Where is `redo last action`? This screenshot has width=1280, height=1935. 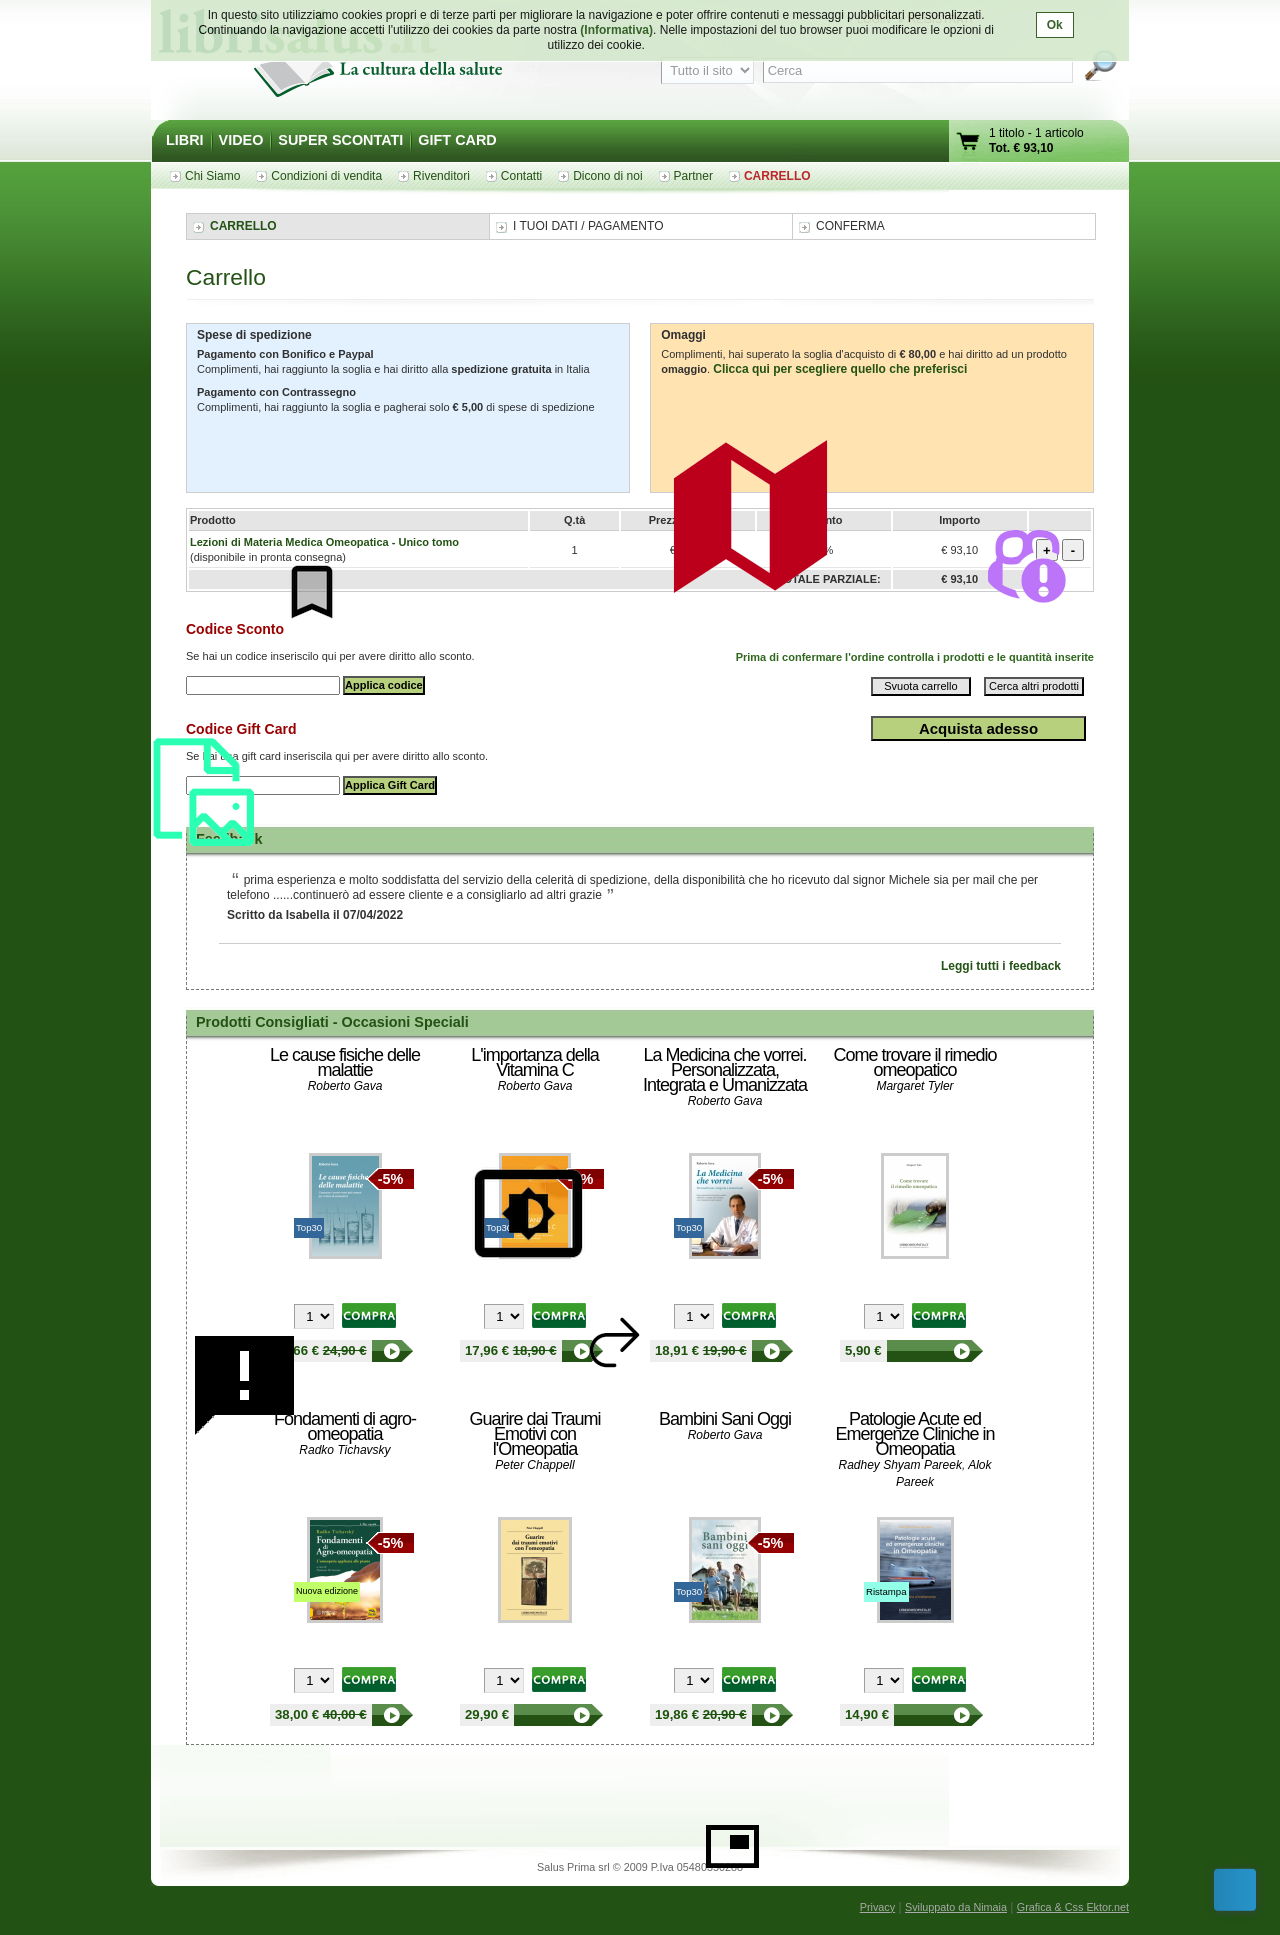
redo last action is located at coordinates (614, 1342).